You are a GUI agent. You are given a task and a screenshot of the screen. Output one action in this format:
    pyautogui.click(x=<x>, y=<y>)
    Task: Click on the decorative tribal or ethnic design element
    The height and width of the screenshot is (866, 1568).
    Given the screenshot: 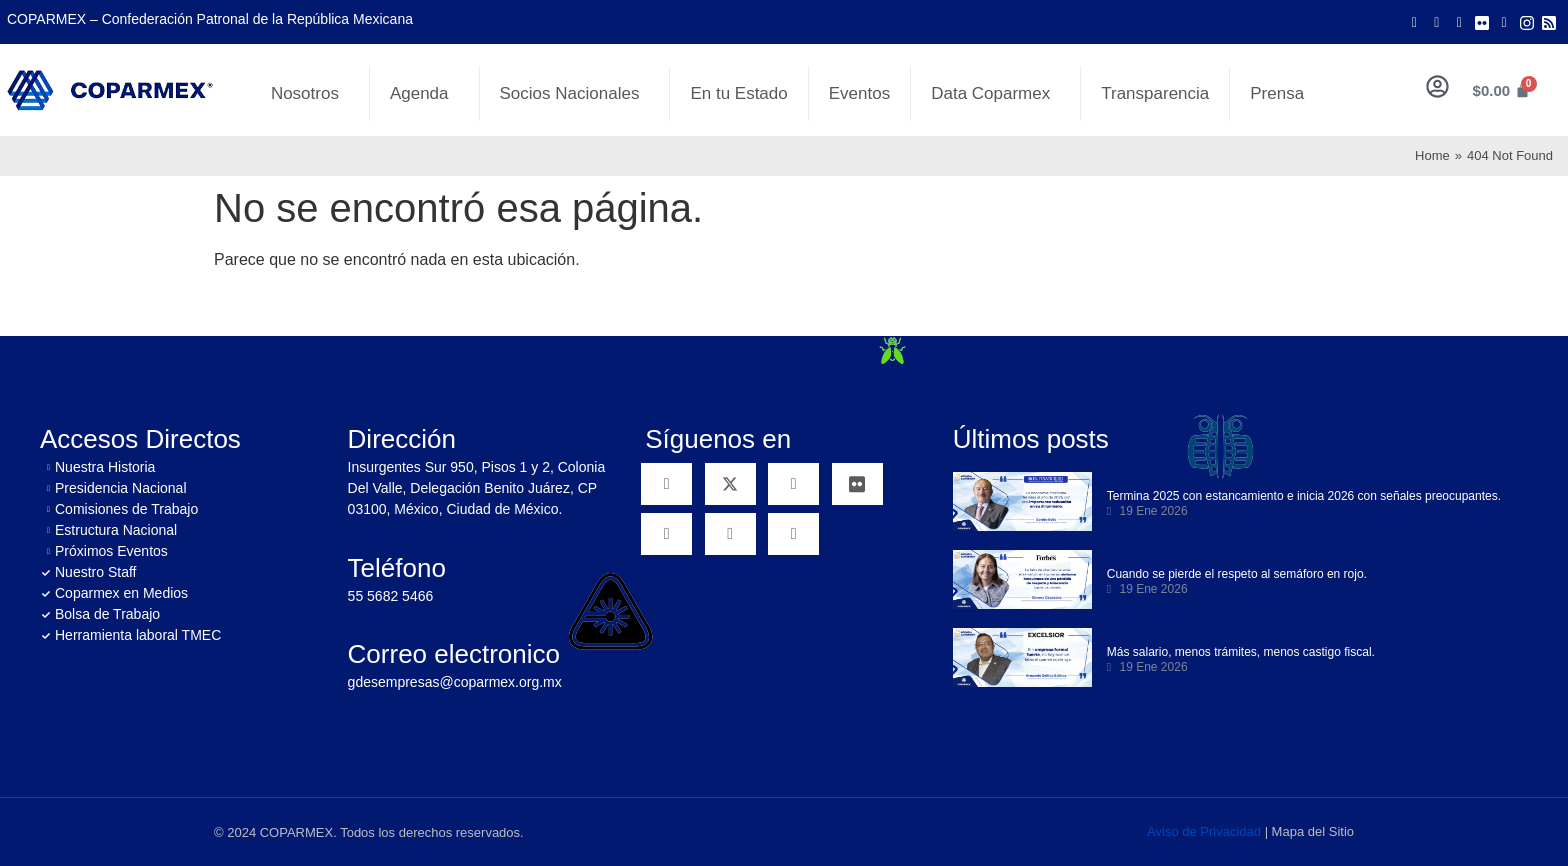 What is the action you would take?
    pyautogui.click(x=1220, y=446)
    